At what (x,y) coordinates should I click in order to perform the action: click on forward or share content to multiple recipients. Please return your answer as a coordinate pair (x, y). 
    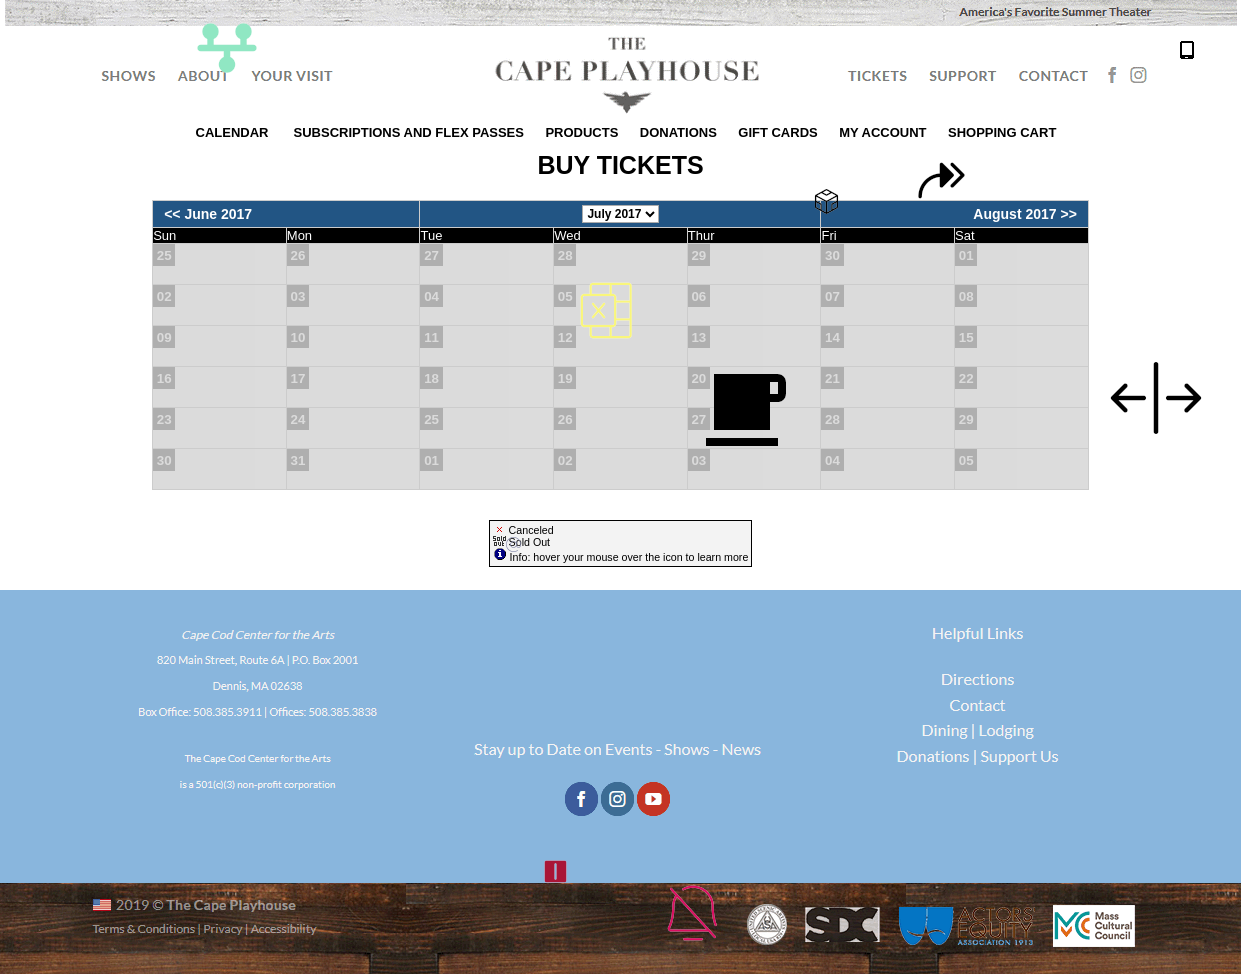
    Looking at the image, I should click on (941, 180).